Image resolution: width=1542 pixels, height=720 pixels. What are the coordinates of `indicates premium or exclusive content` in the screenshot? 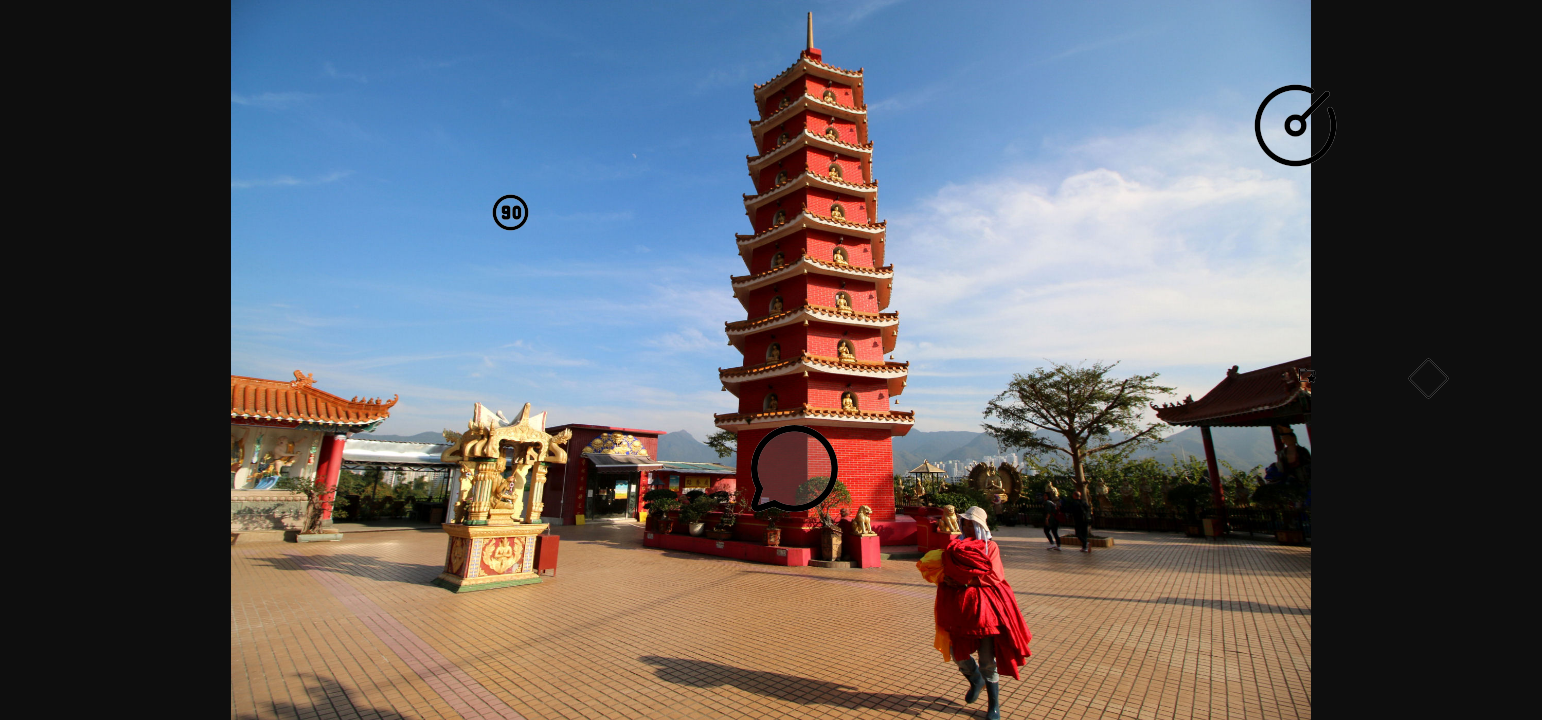 It's located at (1428, 378).